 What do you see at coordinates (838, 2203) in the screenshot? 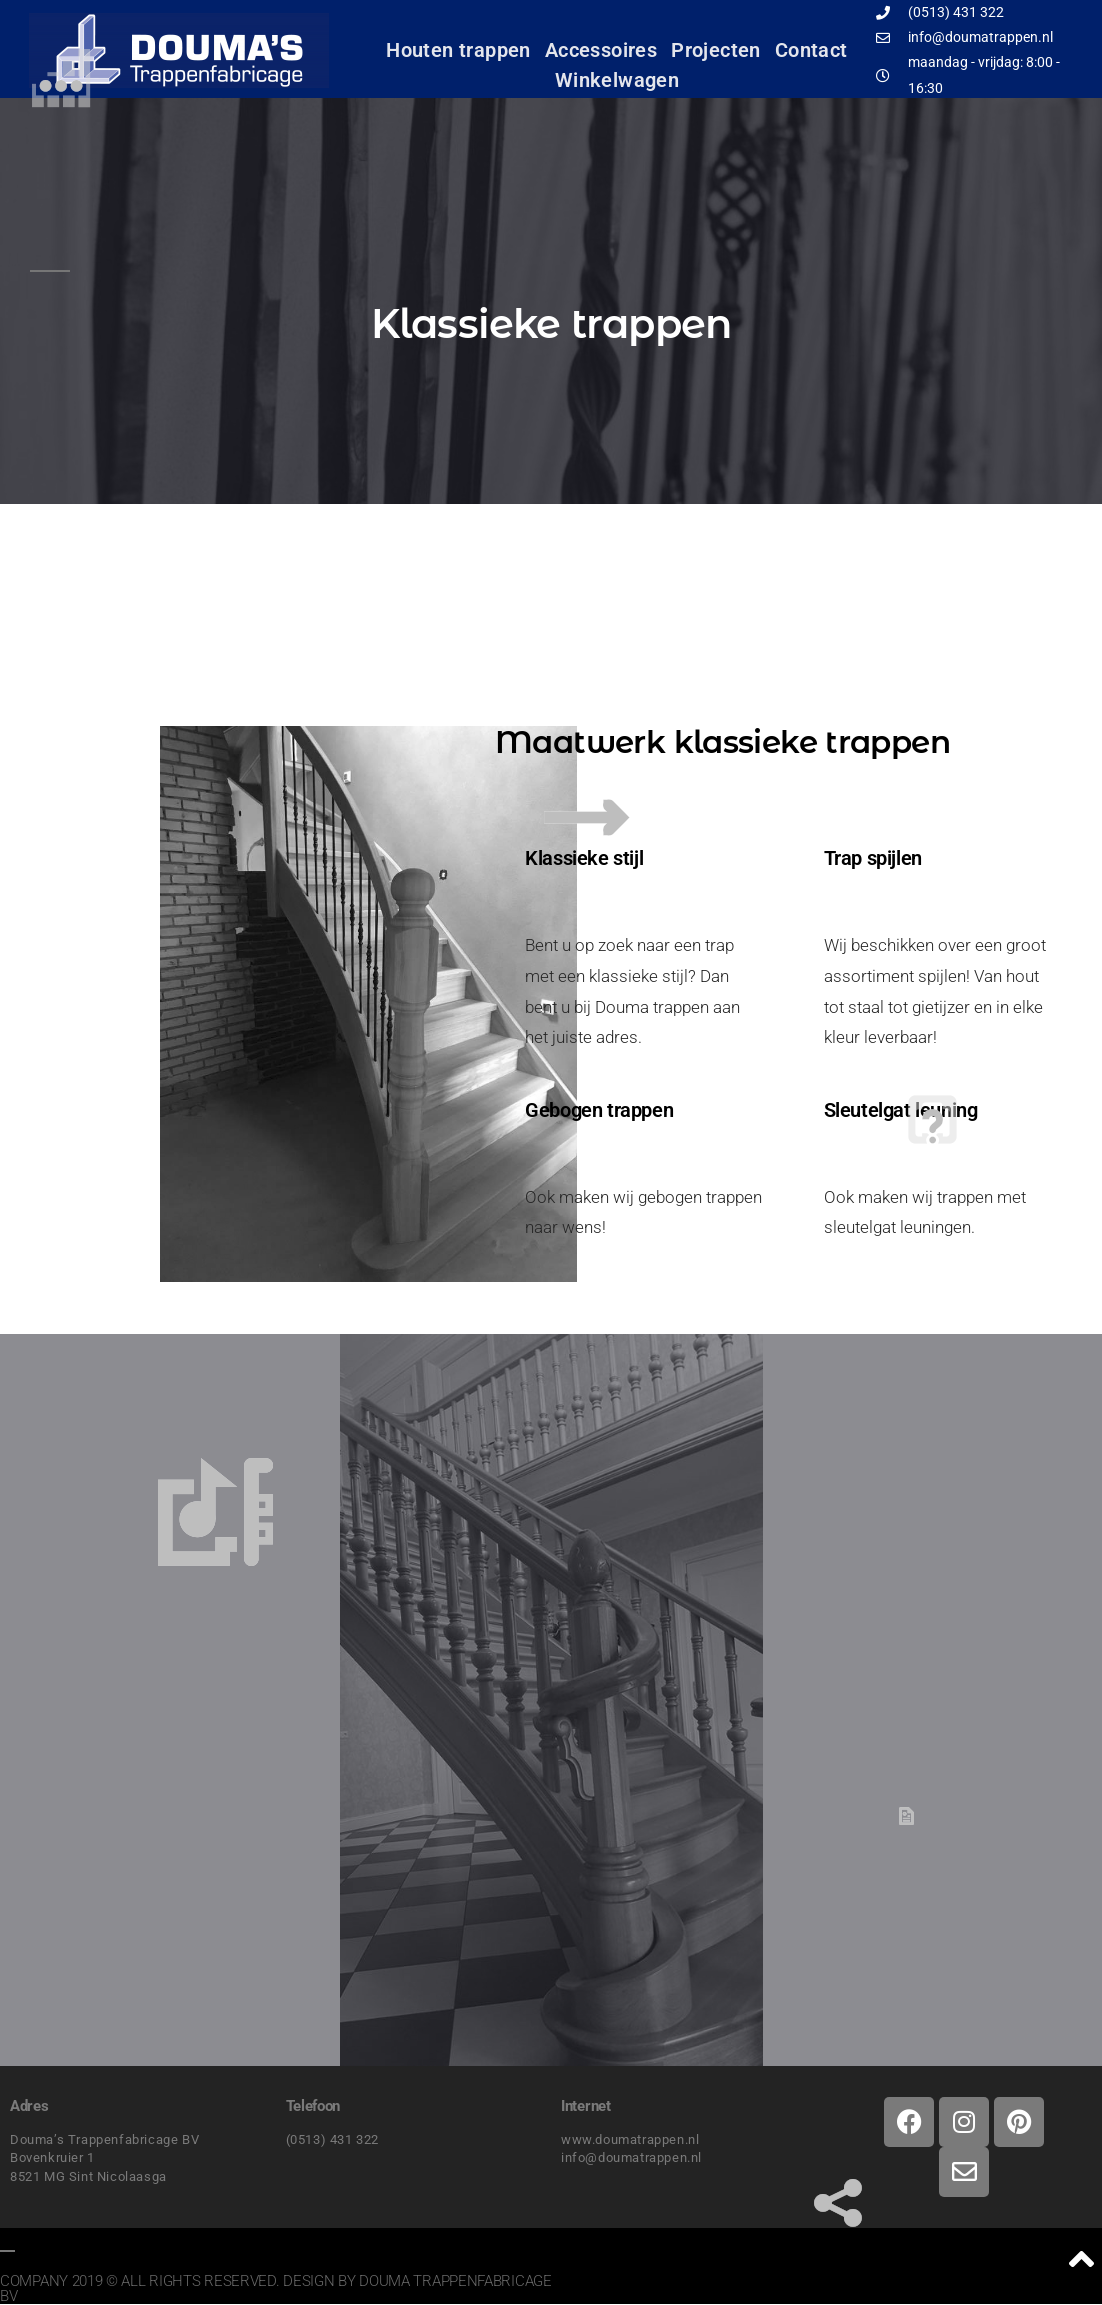
I see `open public shared folder` at bounding box center [838, 2203].